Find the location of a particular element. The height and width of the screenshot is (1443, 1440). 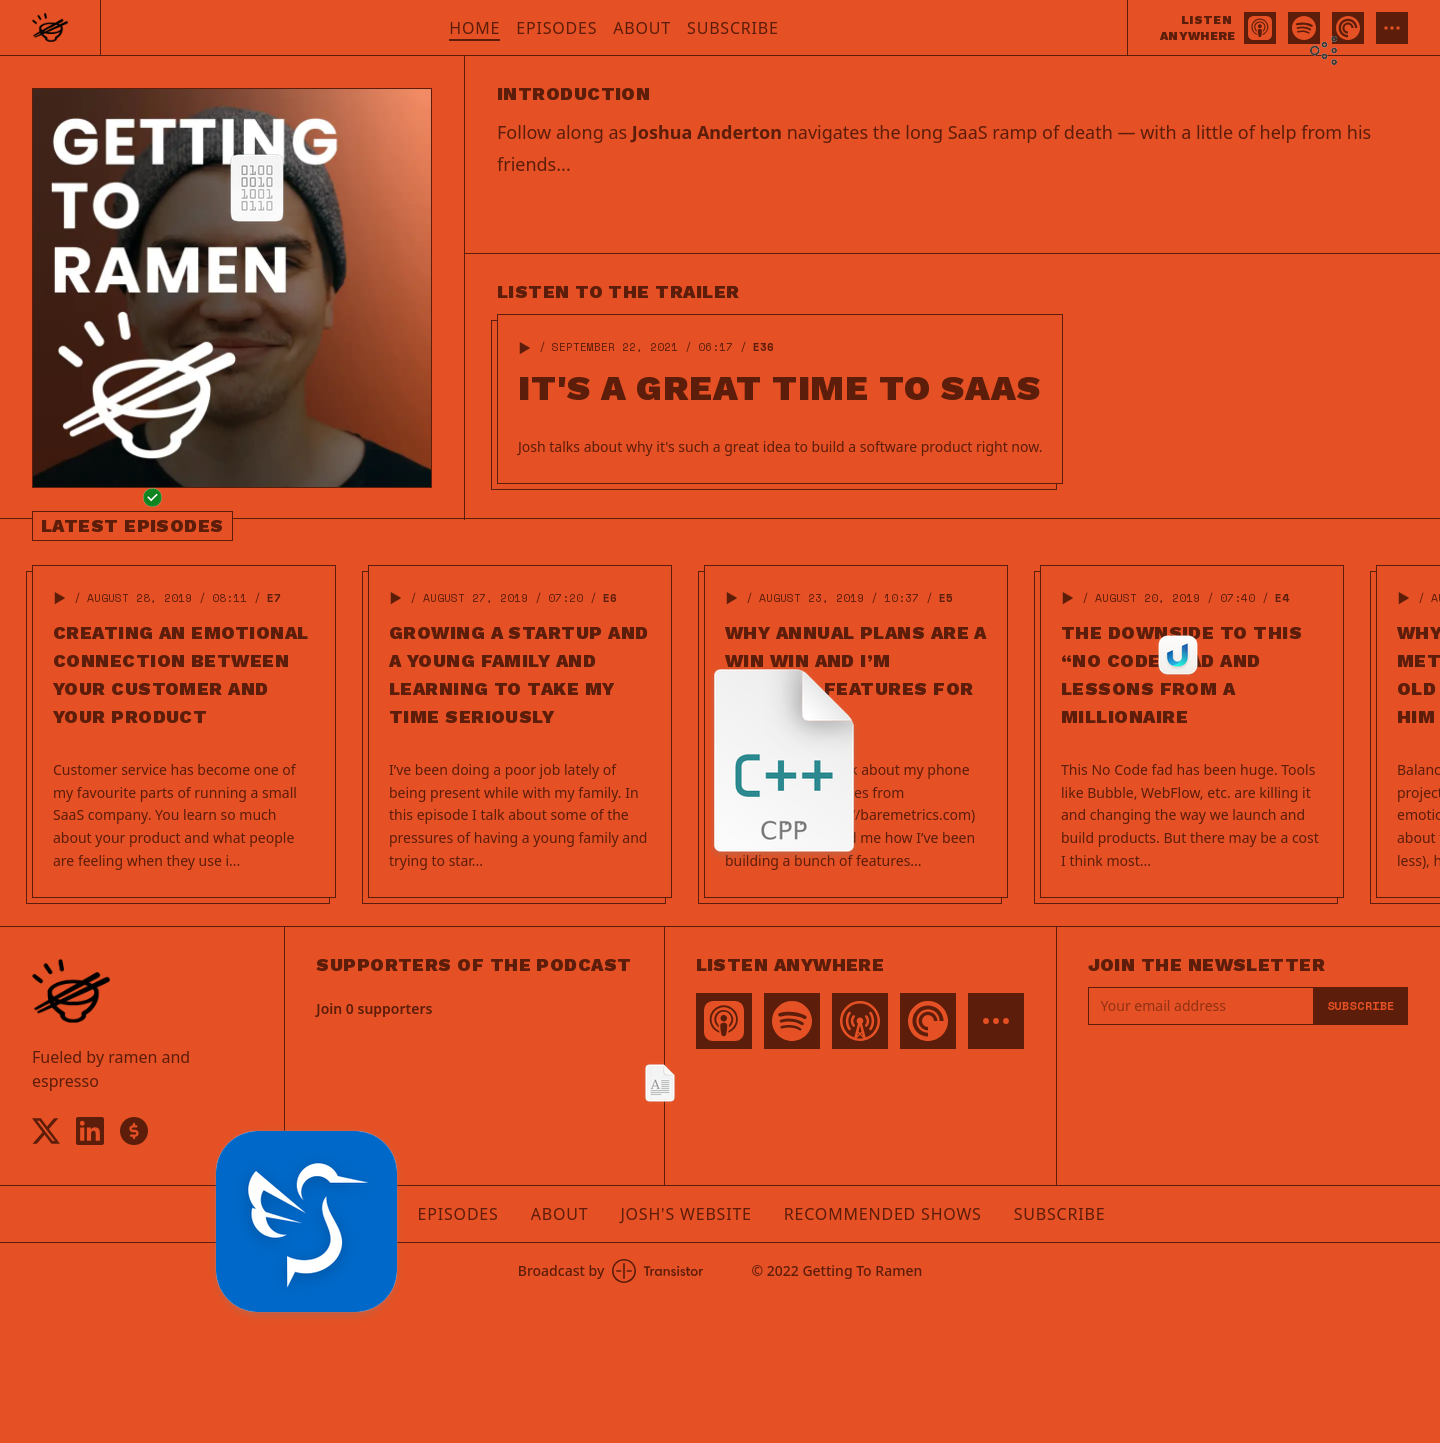

indicates a selected or checked item is located at coordinates (152, 497).